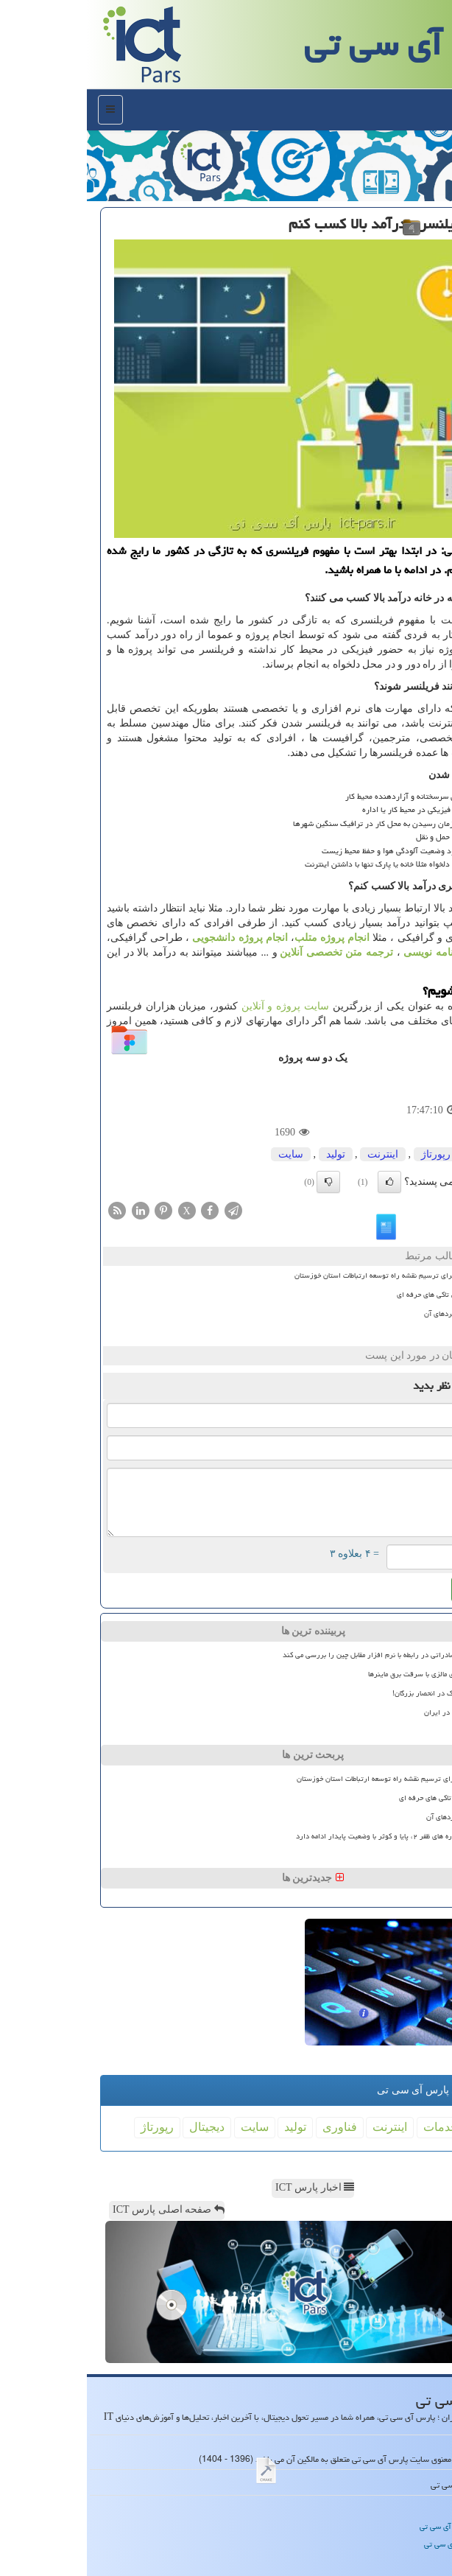  Describe the element at coordinates (412, 227) in the screenshot. I see `open your insync synced folder` at that location.